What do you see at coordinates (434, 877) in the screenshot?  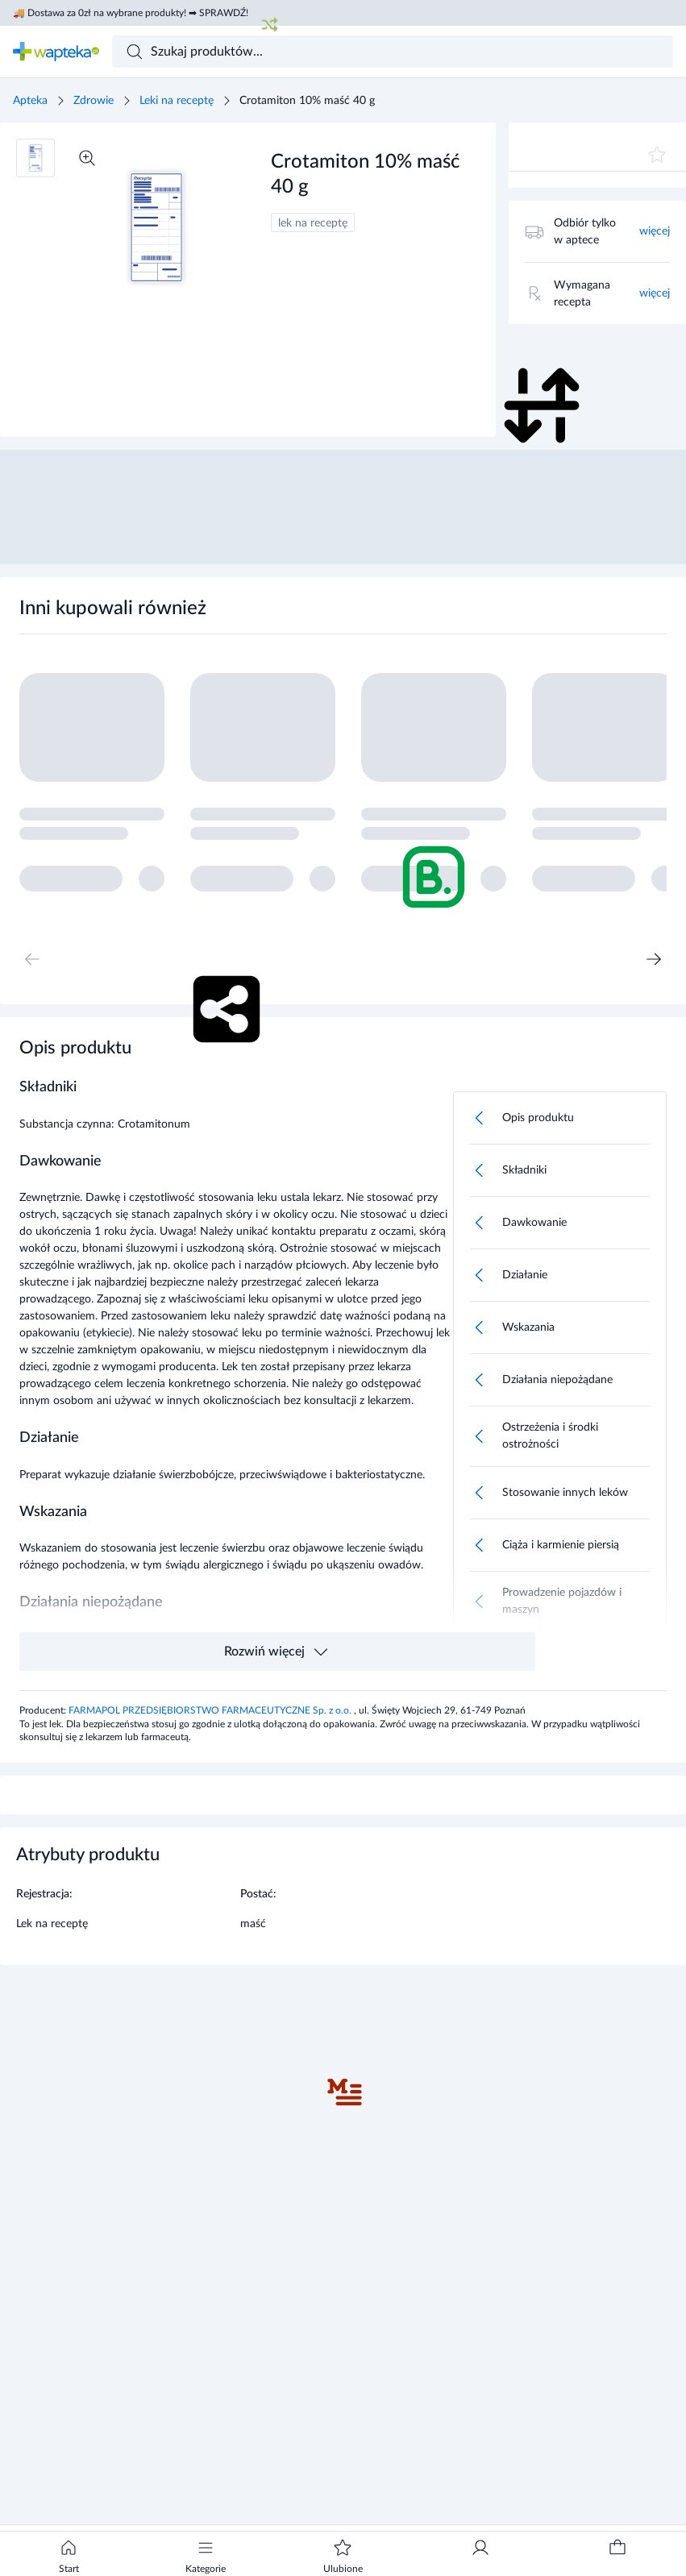 I see `visit booking.com` at bounding box center [434, 877].